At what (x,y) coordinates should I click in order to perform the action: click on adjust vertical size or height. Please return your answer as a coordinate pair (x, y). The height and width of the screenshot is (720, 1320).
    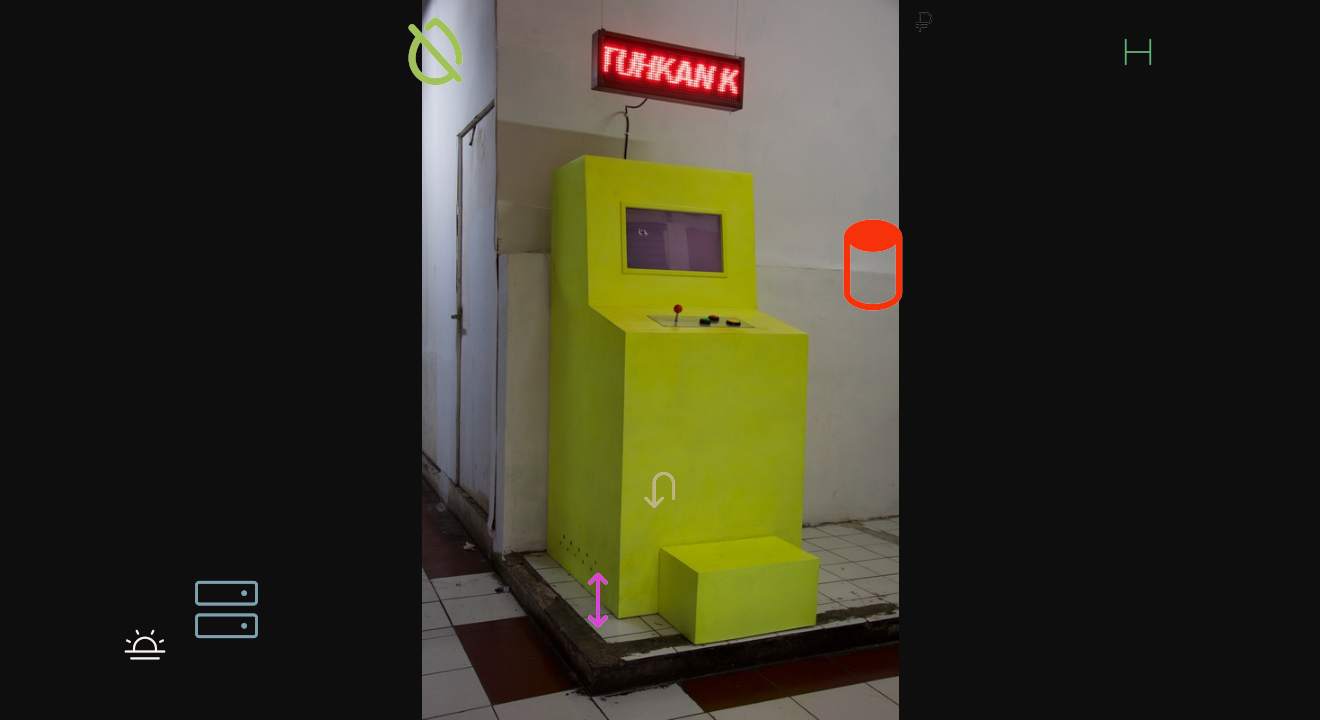
    Looking at the image, I should click on (598, 600).